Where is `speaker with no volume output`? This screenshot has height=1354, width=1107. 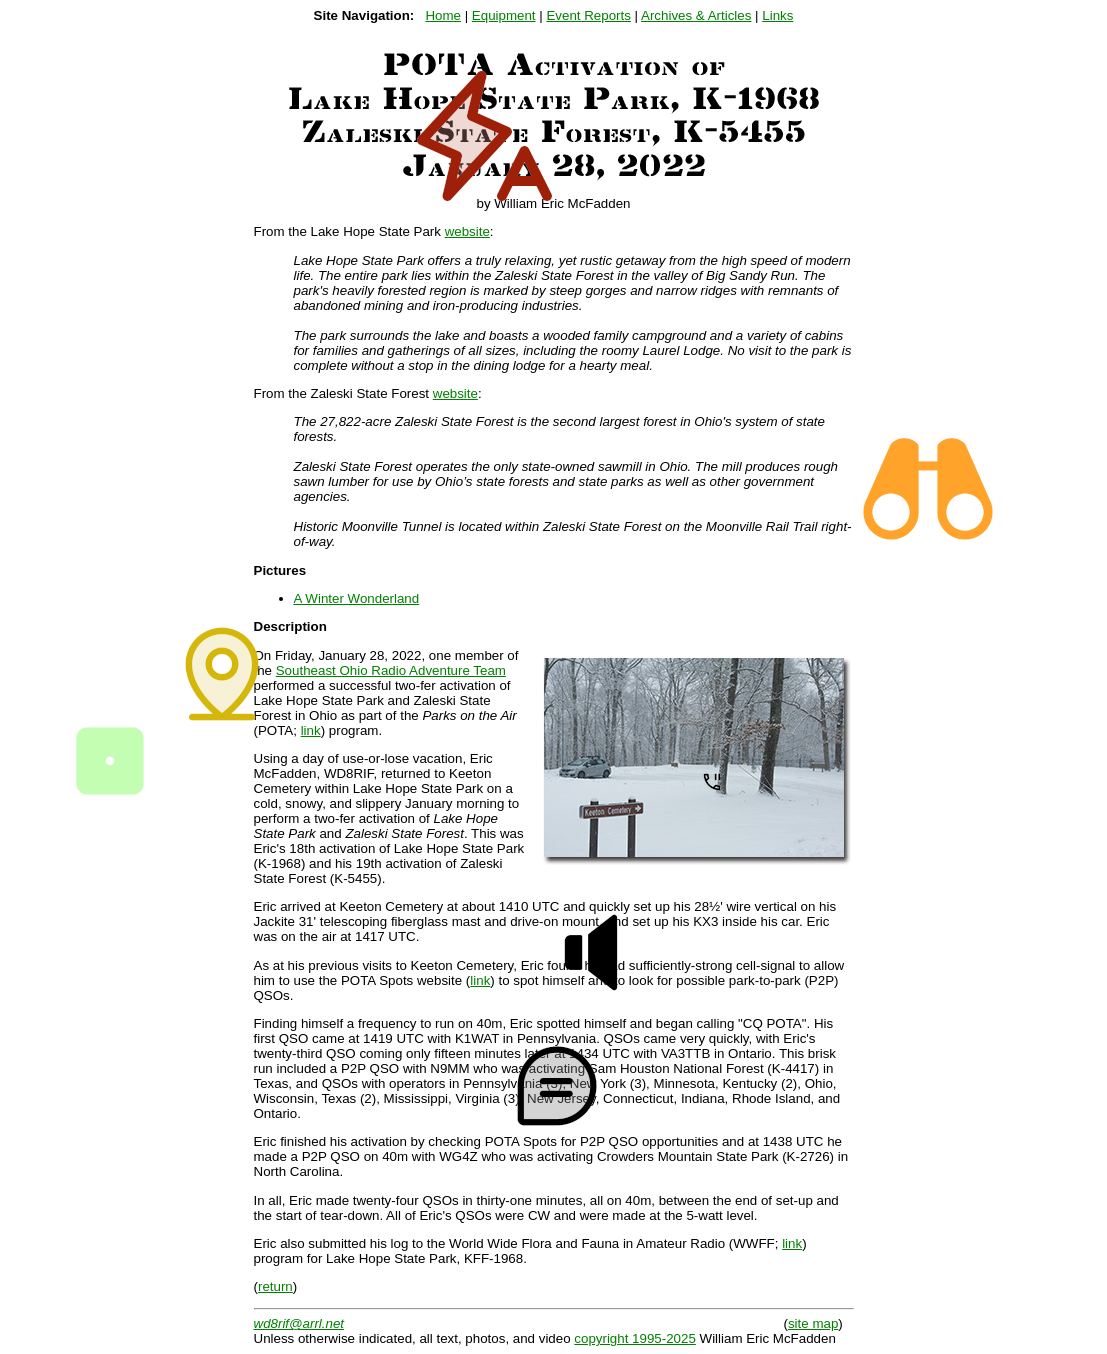 speaker with no volume output is located at coordinates (605, 952).